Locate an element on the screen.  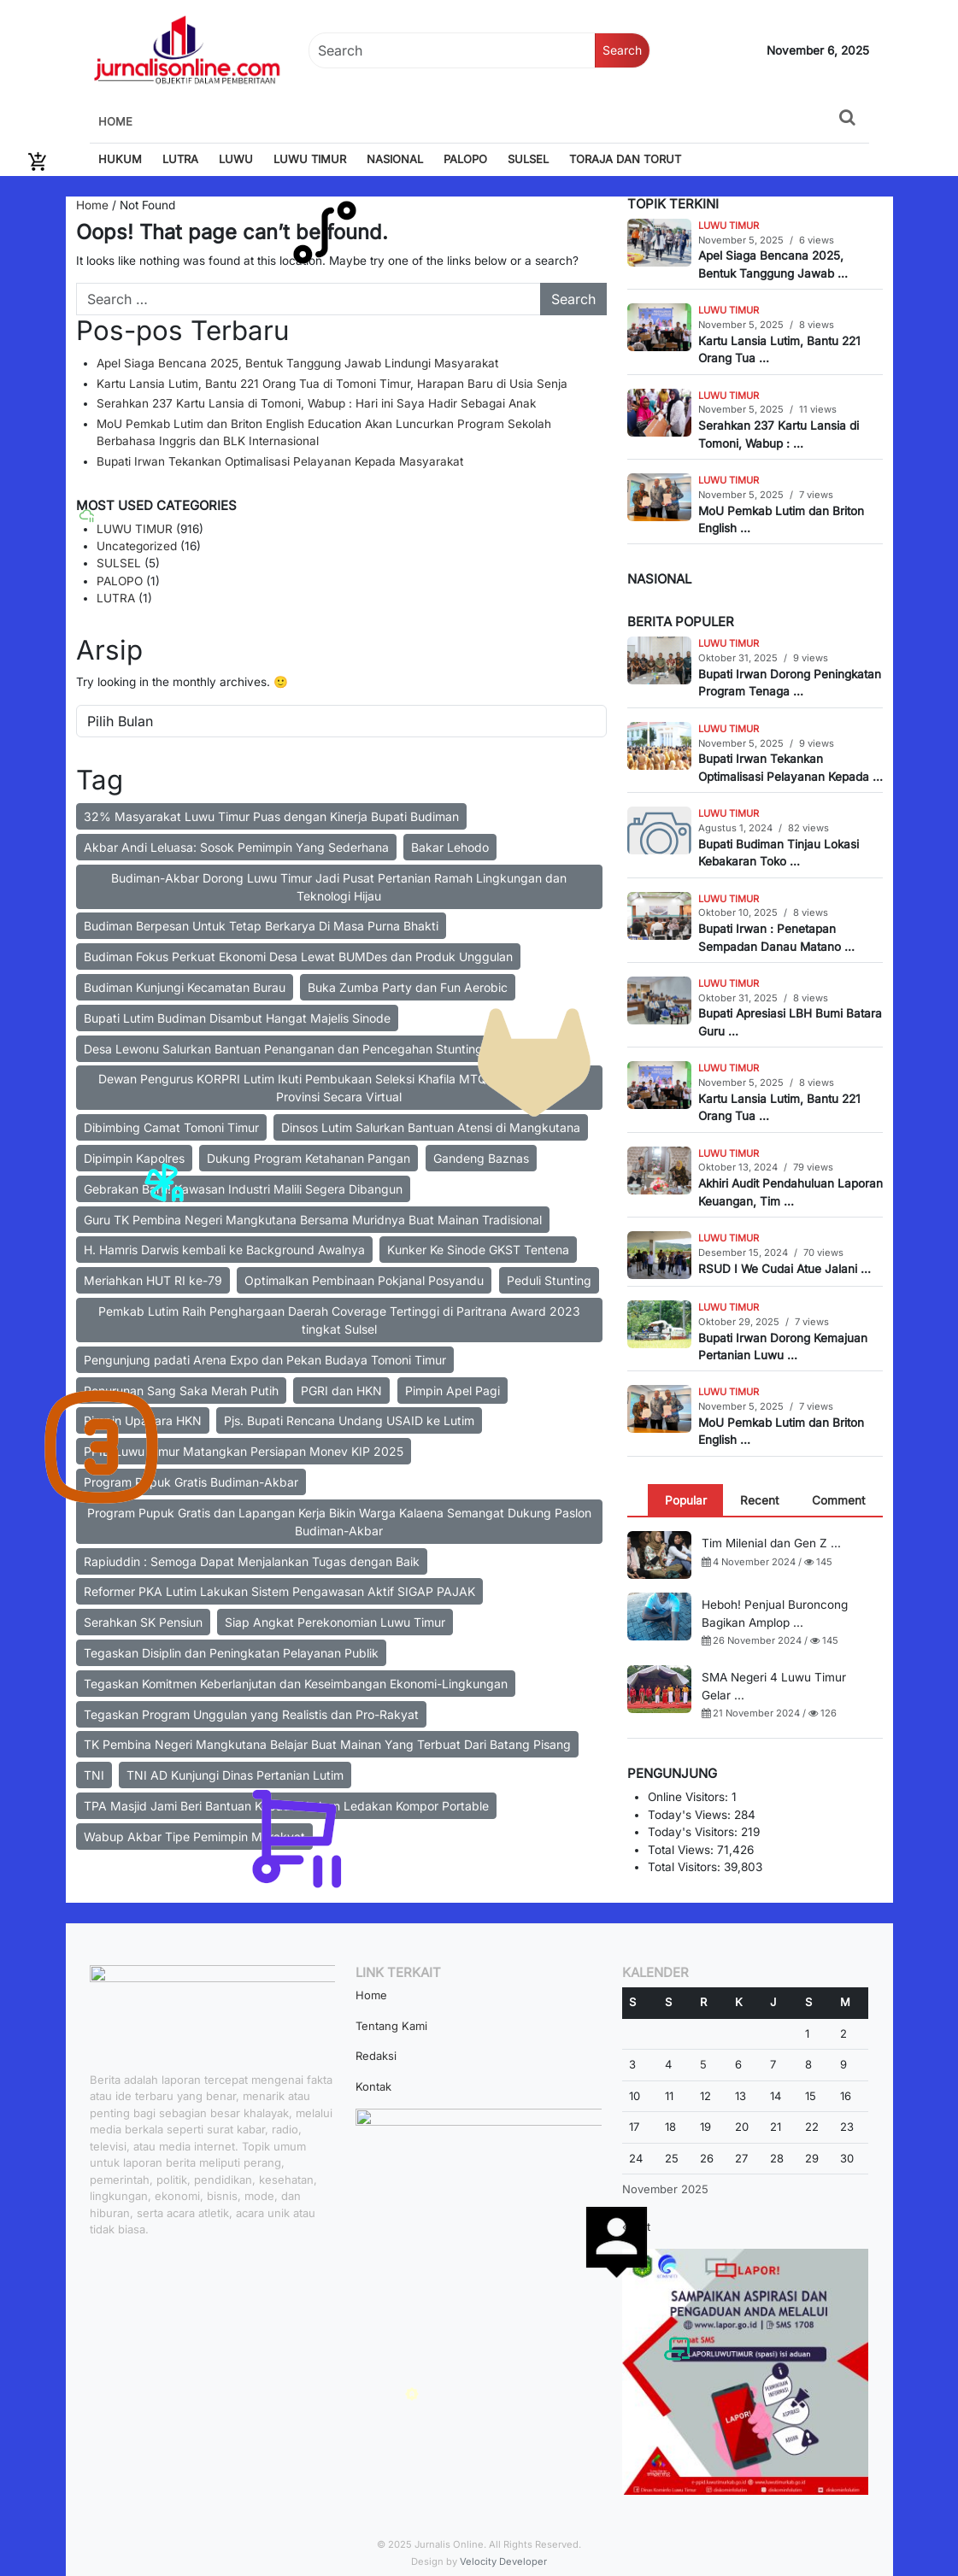
view route between two points is located at coordinates (325, 232).